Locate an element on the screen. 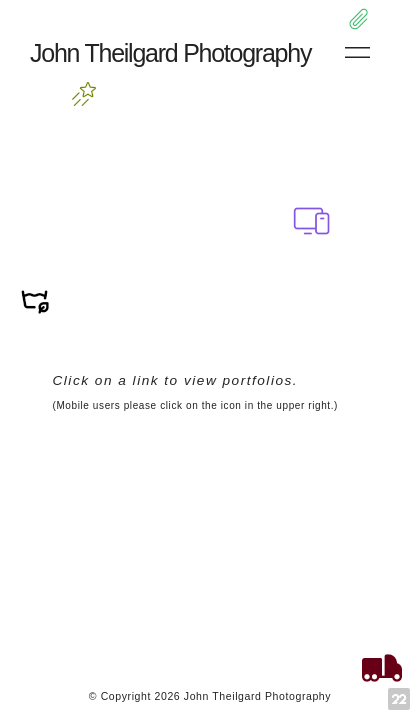 This screenshot has height=720, width=420. select eco-friendly wash cycle is located at coordinates (34, 299).